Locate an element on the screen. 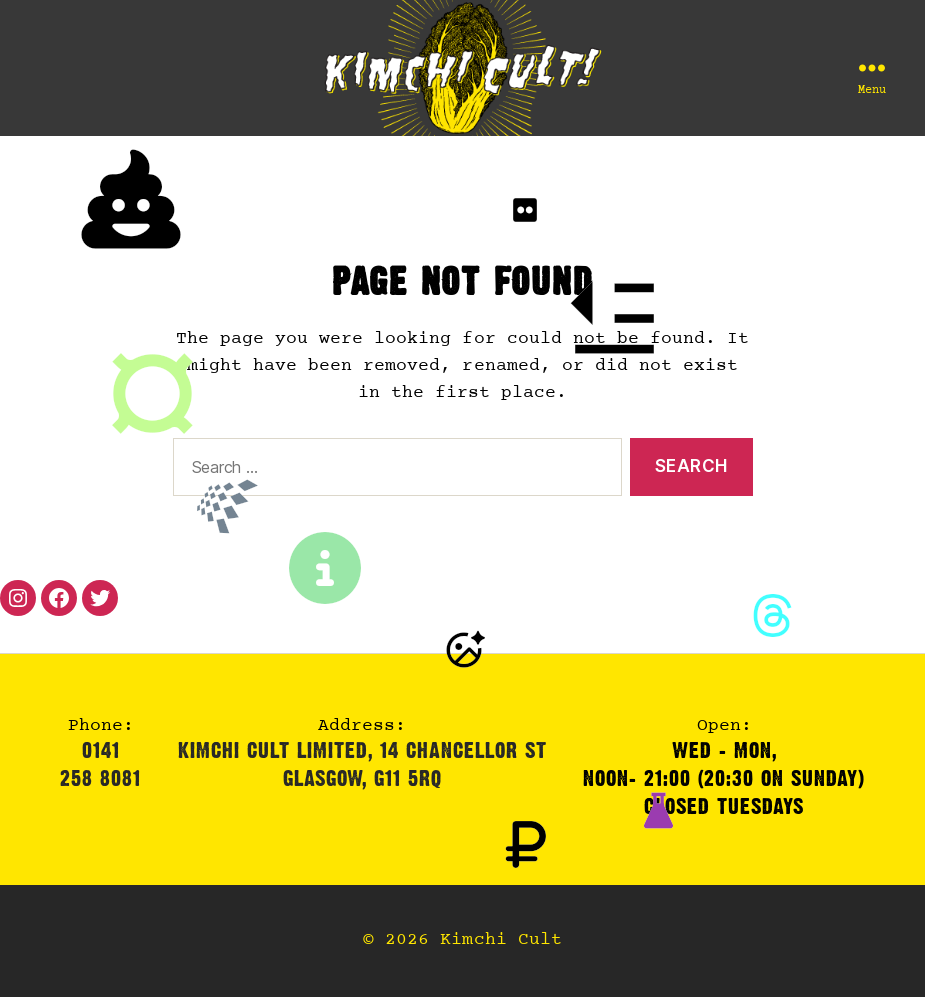  collapse the sidebar menu is located at coordinates (614, 318).